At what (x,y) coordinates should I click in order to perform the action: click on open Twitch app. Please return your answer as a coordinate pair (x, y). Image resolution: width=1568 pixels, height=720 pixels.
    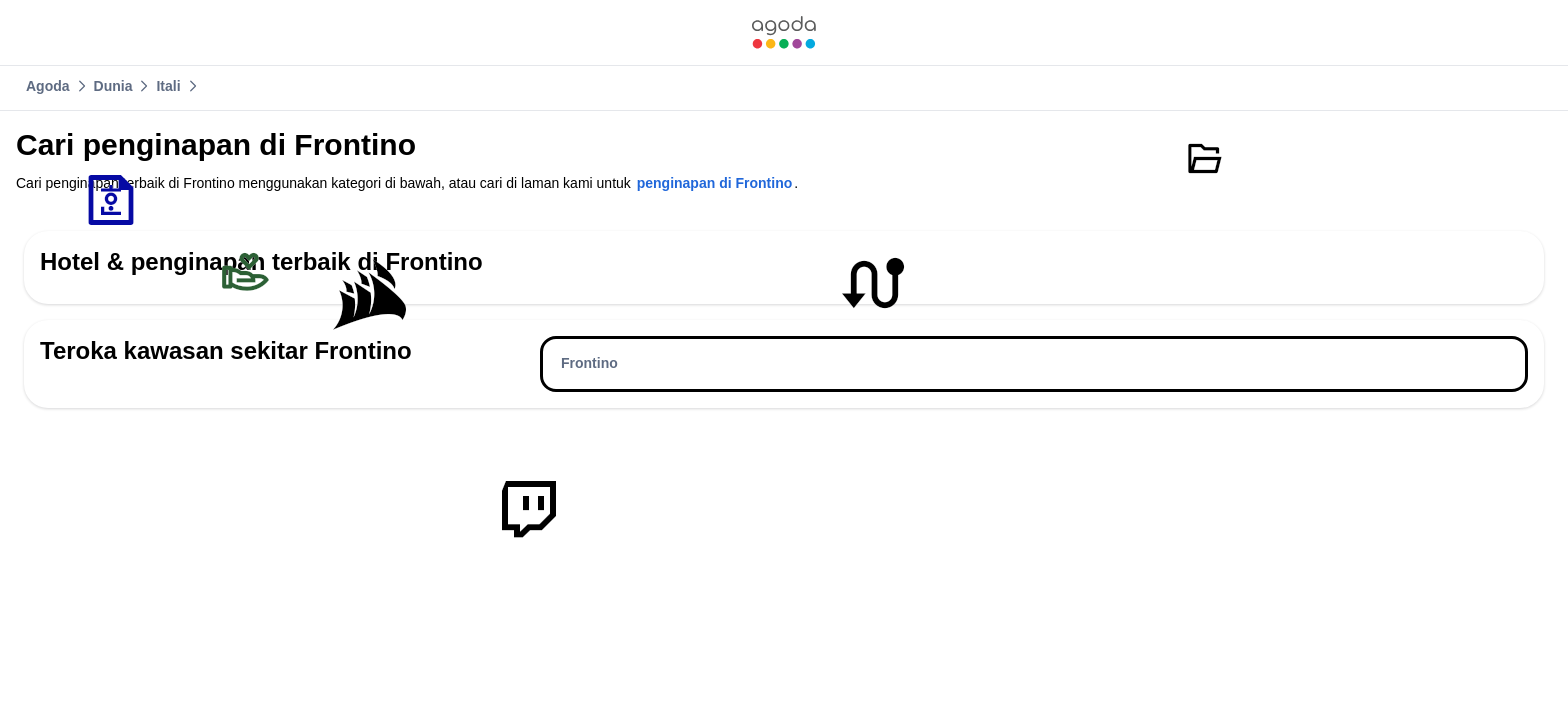
    Looking at the image, I should click on (529, 508).